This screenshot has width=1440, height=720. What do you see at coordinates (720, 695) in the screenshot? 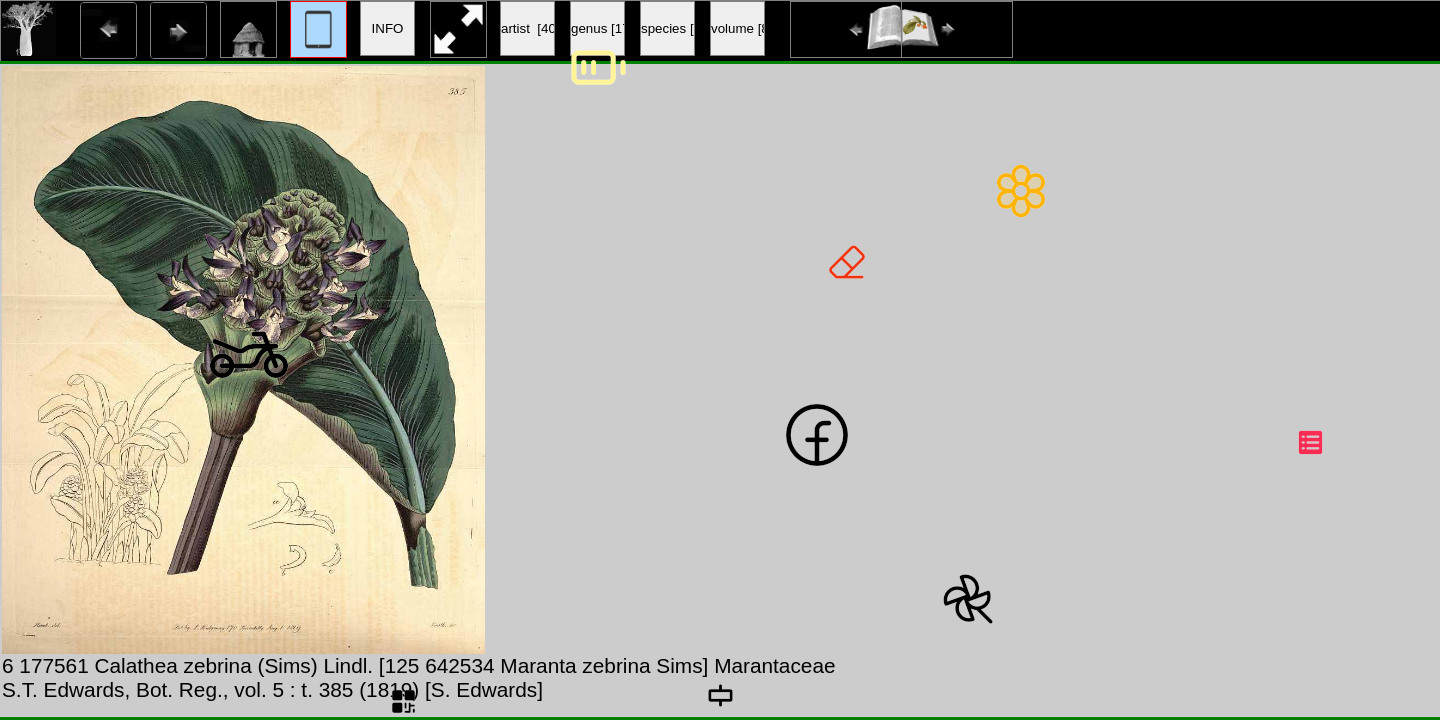
I see `center align element horizontally` at bounding box center [720, 695].